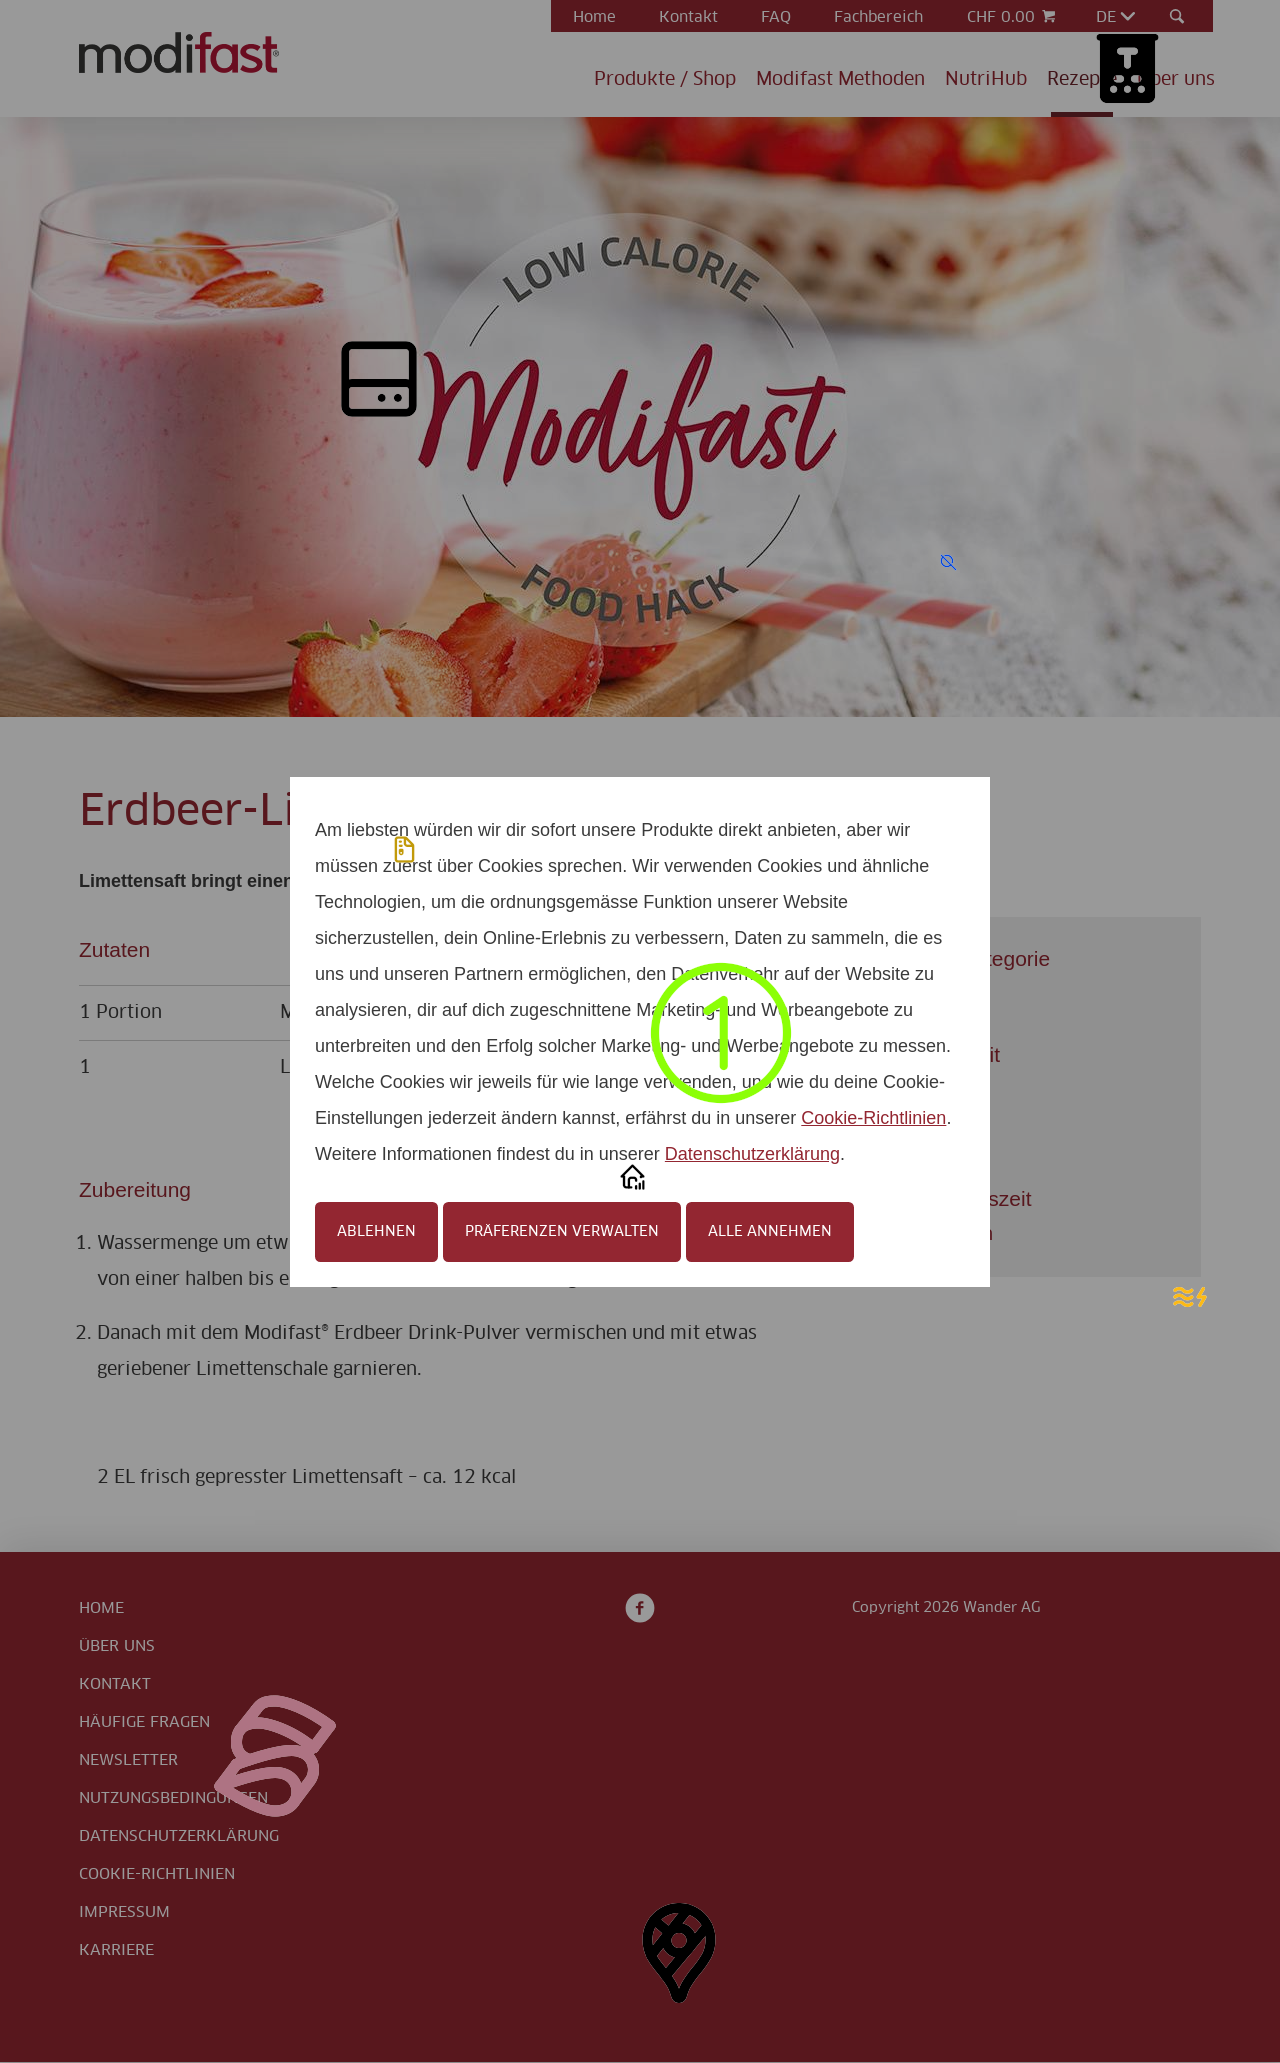 The height and width of the screenshot is (2063, 1280). Describe the element at coordinates (721, 1033) in the screenshot. I see `indicates the first step in a process or sequence` at that location.